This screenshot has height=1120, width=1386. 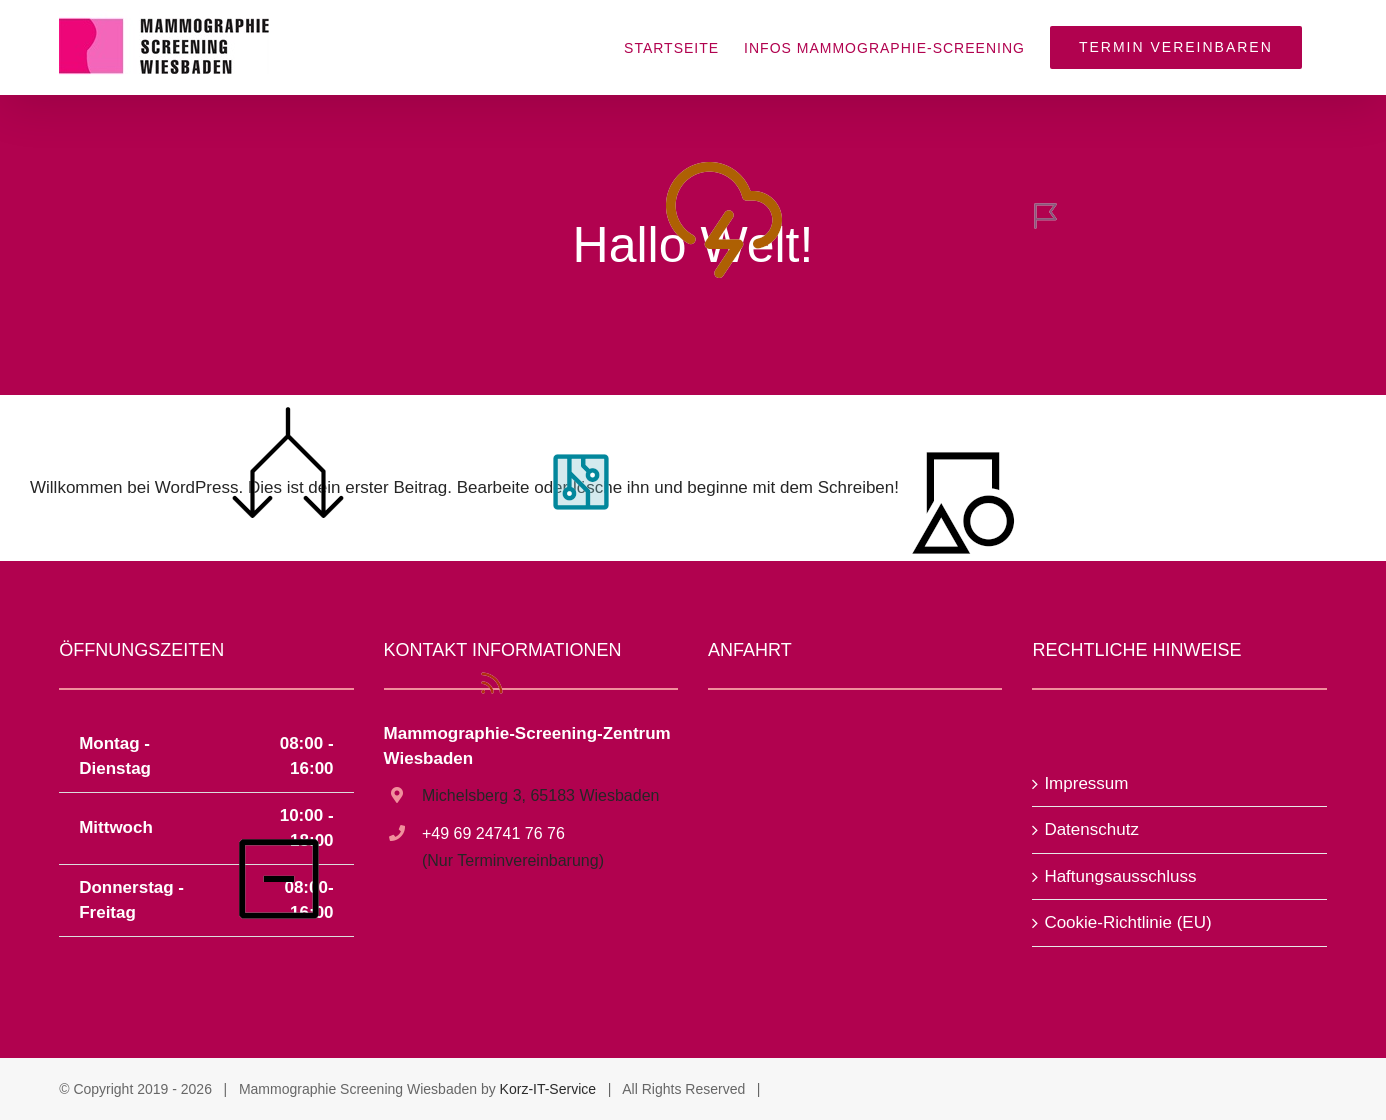 What do you see at coordinates (963, 503) in the screenshot?
I see `view miscellaneous symbols or special characters` at bounding box center [963, 503].